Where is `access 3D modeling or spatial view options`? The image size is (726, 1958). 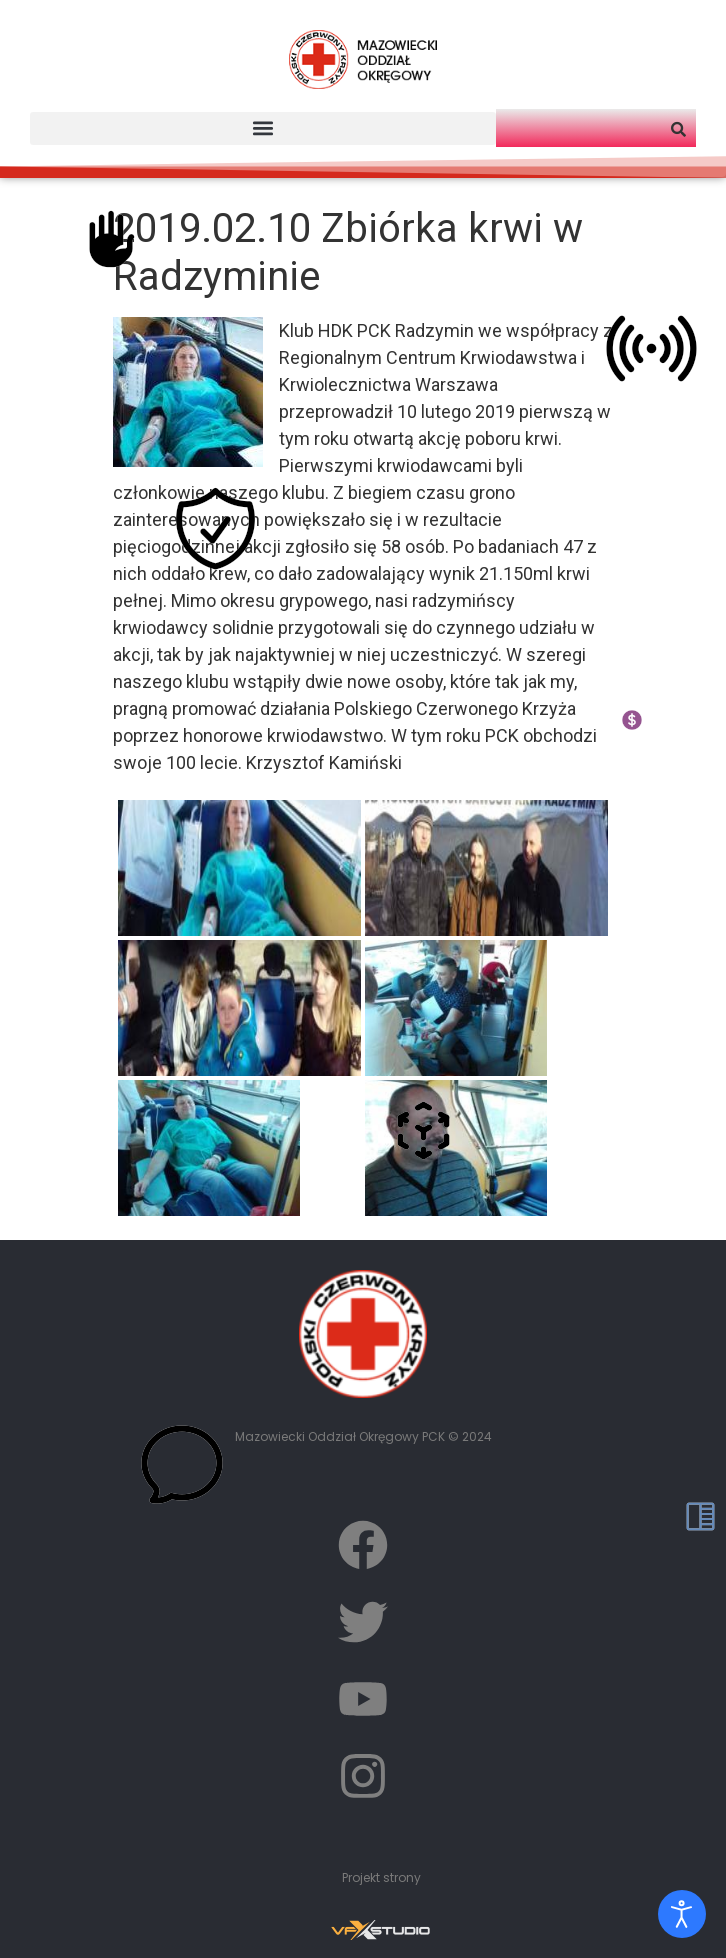 access 3D modeling or spatial view options is located at coordinates (423, 1130).